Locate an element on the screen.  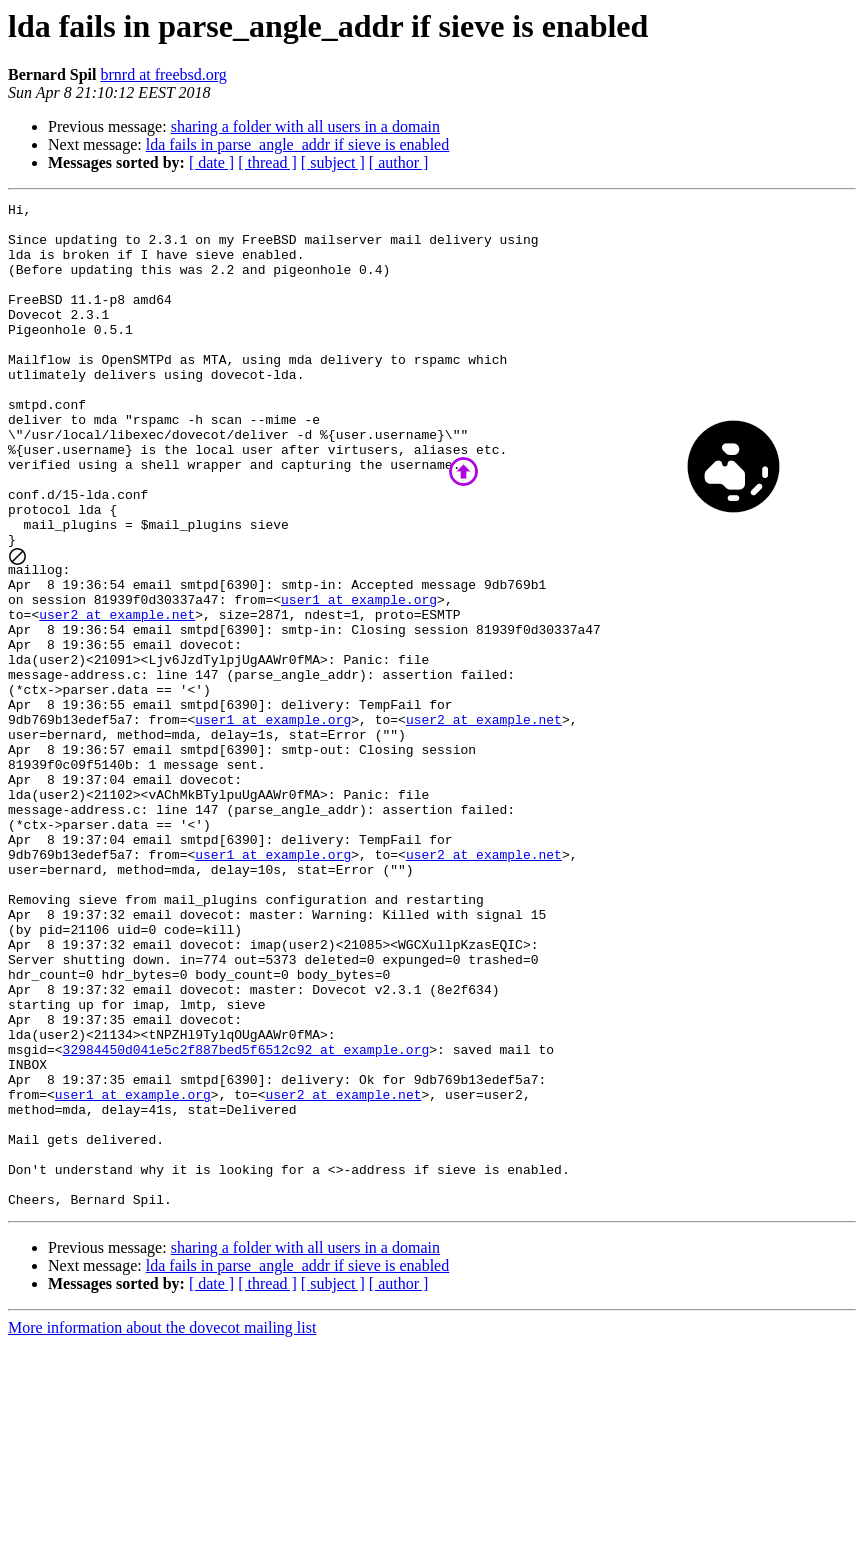
select oceania or australia region is located at coordinates (733, 466).